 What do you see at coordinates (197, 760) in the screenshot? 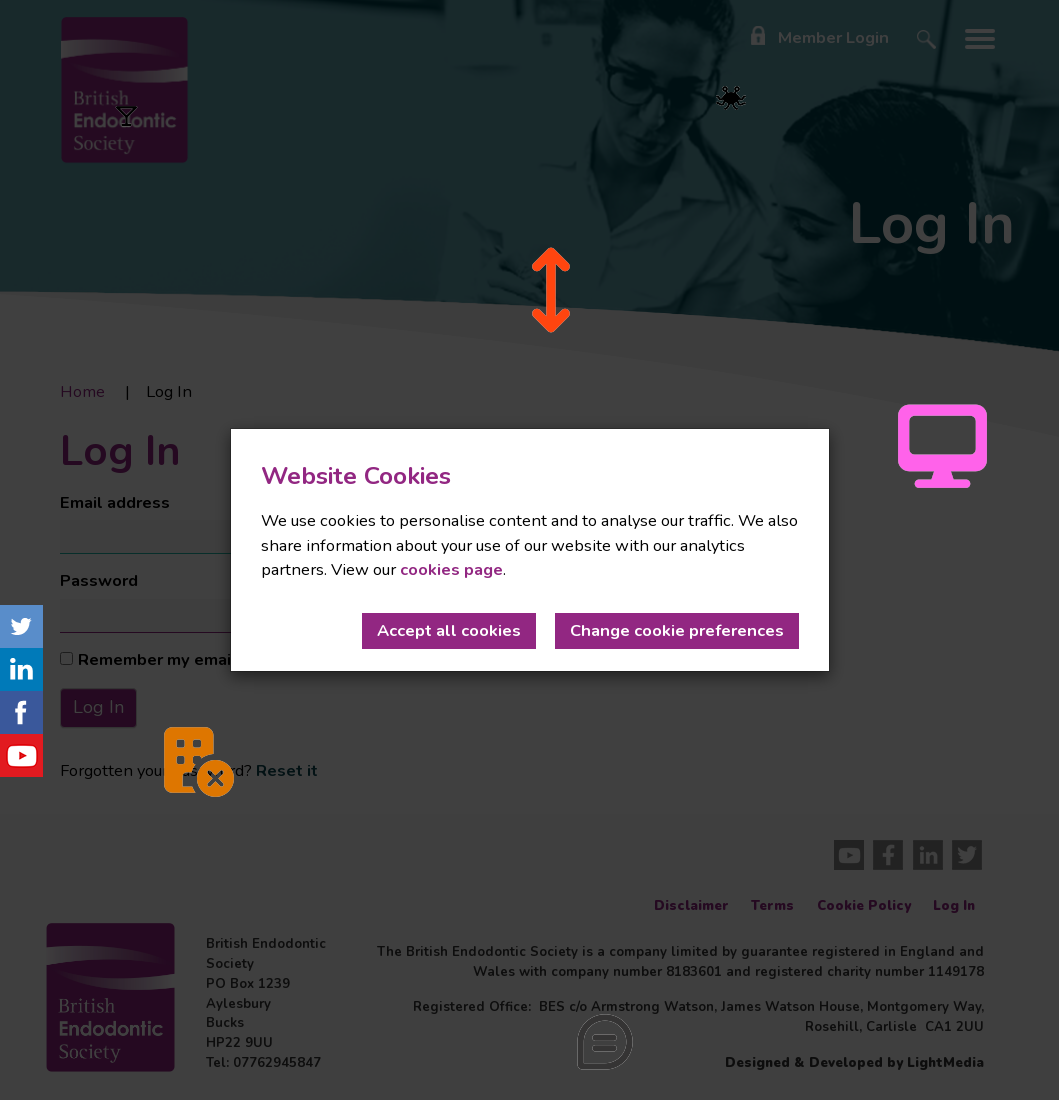
I see `remove a building or property from saved locations` at bounding box center [197, 760].